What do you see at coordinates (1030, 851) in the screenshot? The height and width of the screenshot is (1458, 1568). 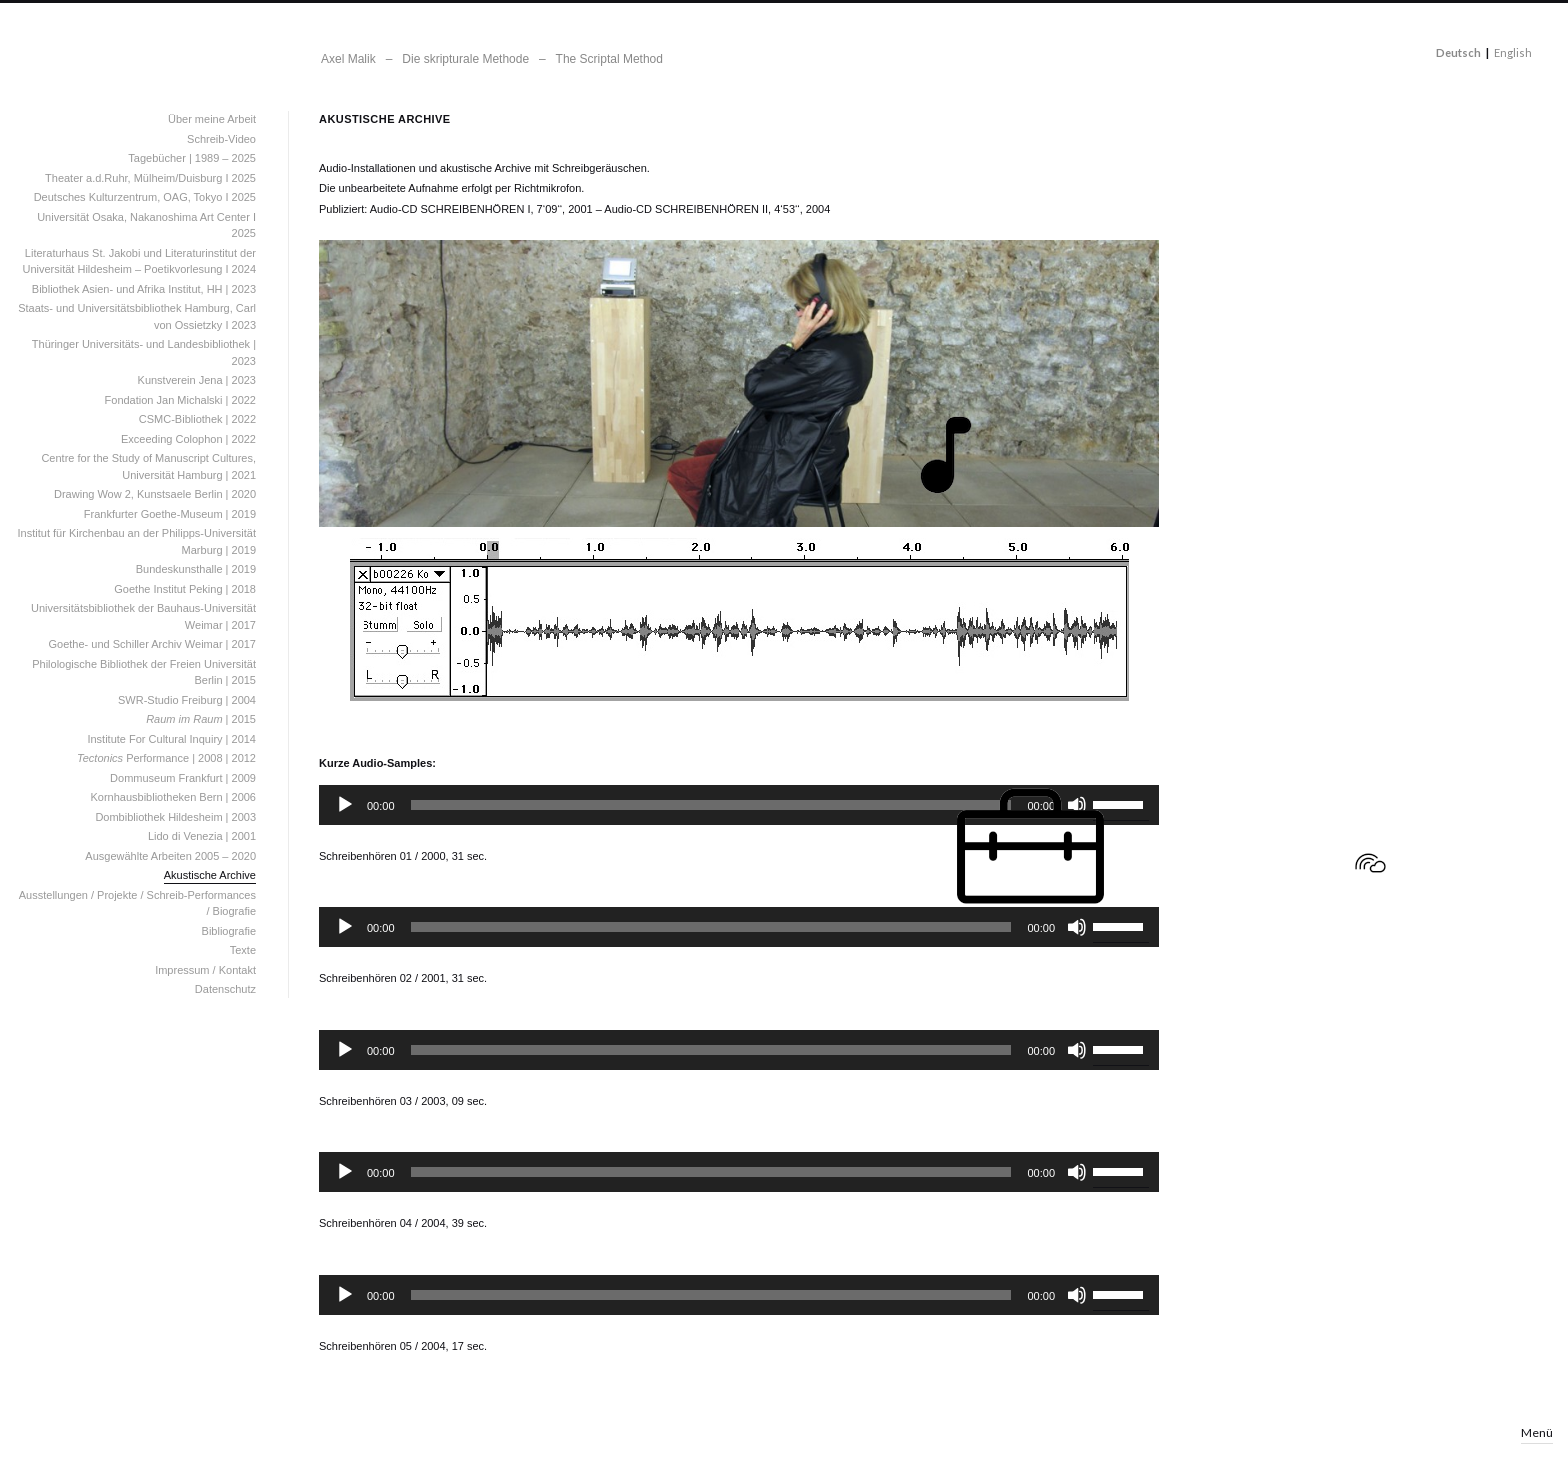 I see `access tools and utilities` at bounding box center [1030, 851].